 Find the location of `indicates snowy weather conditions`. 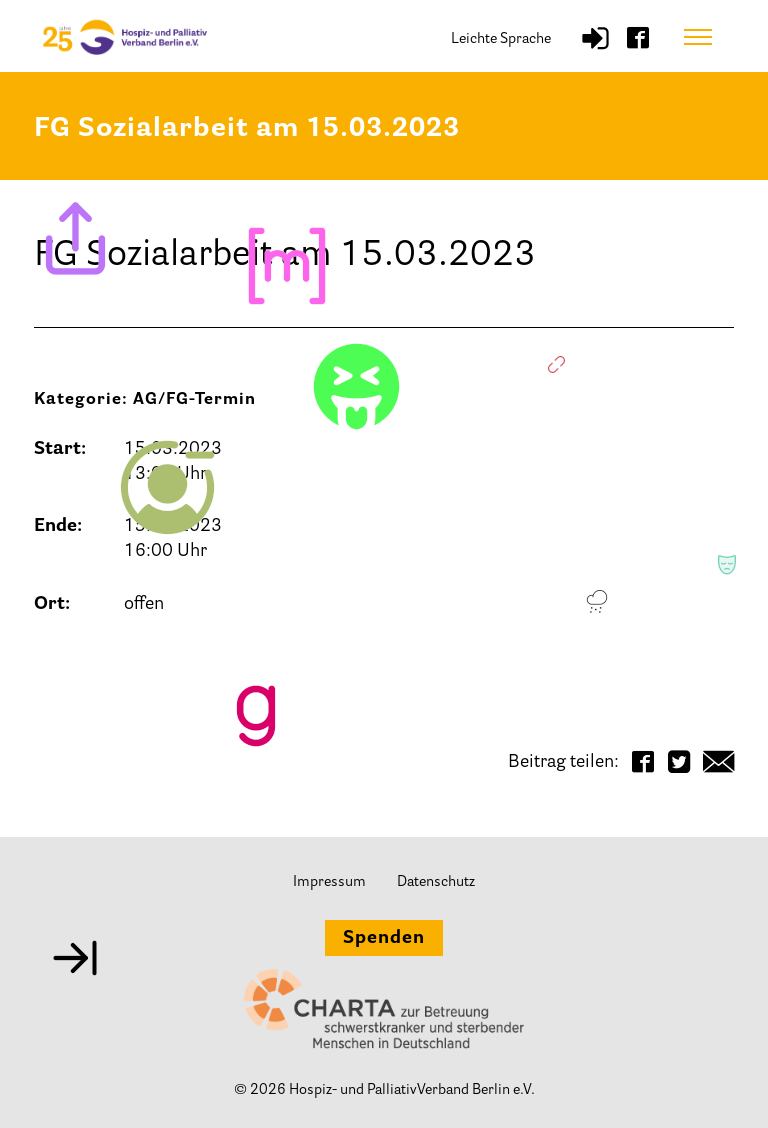

indicates snowy weather conditions is located at coordinates (597, 601).